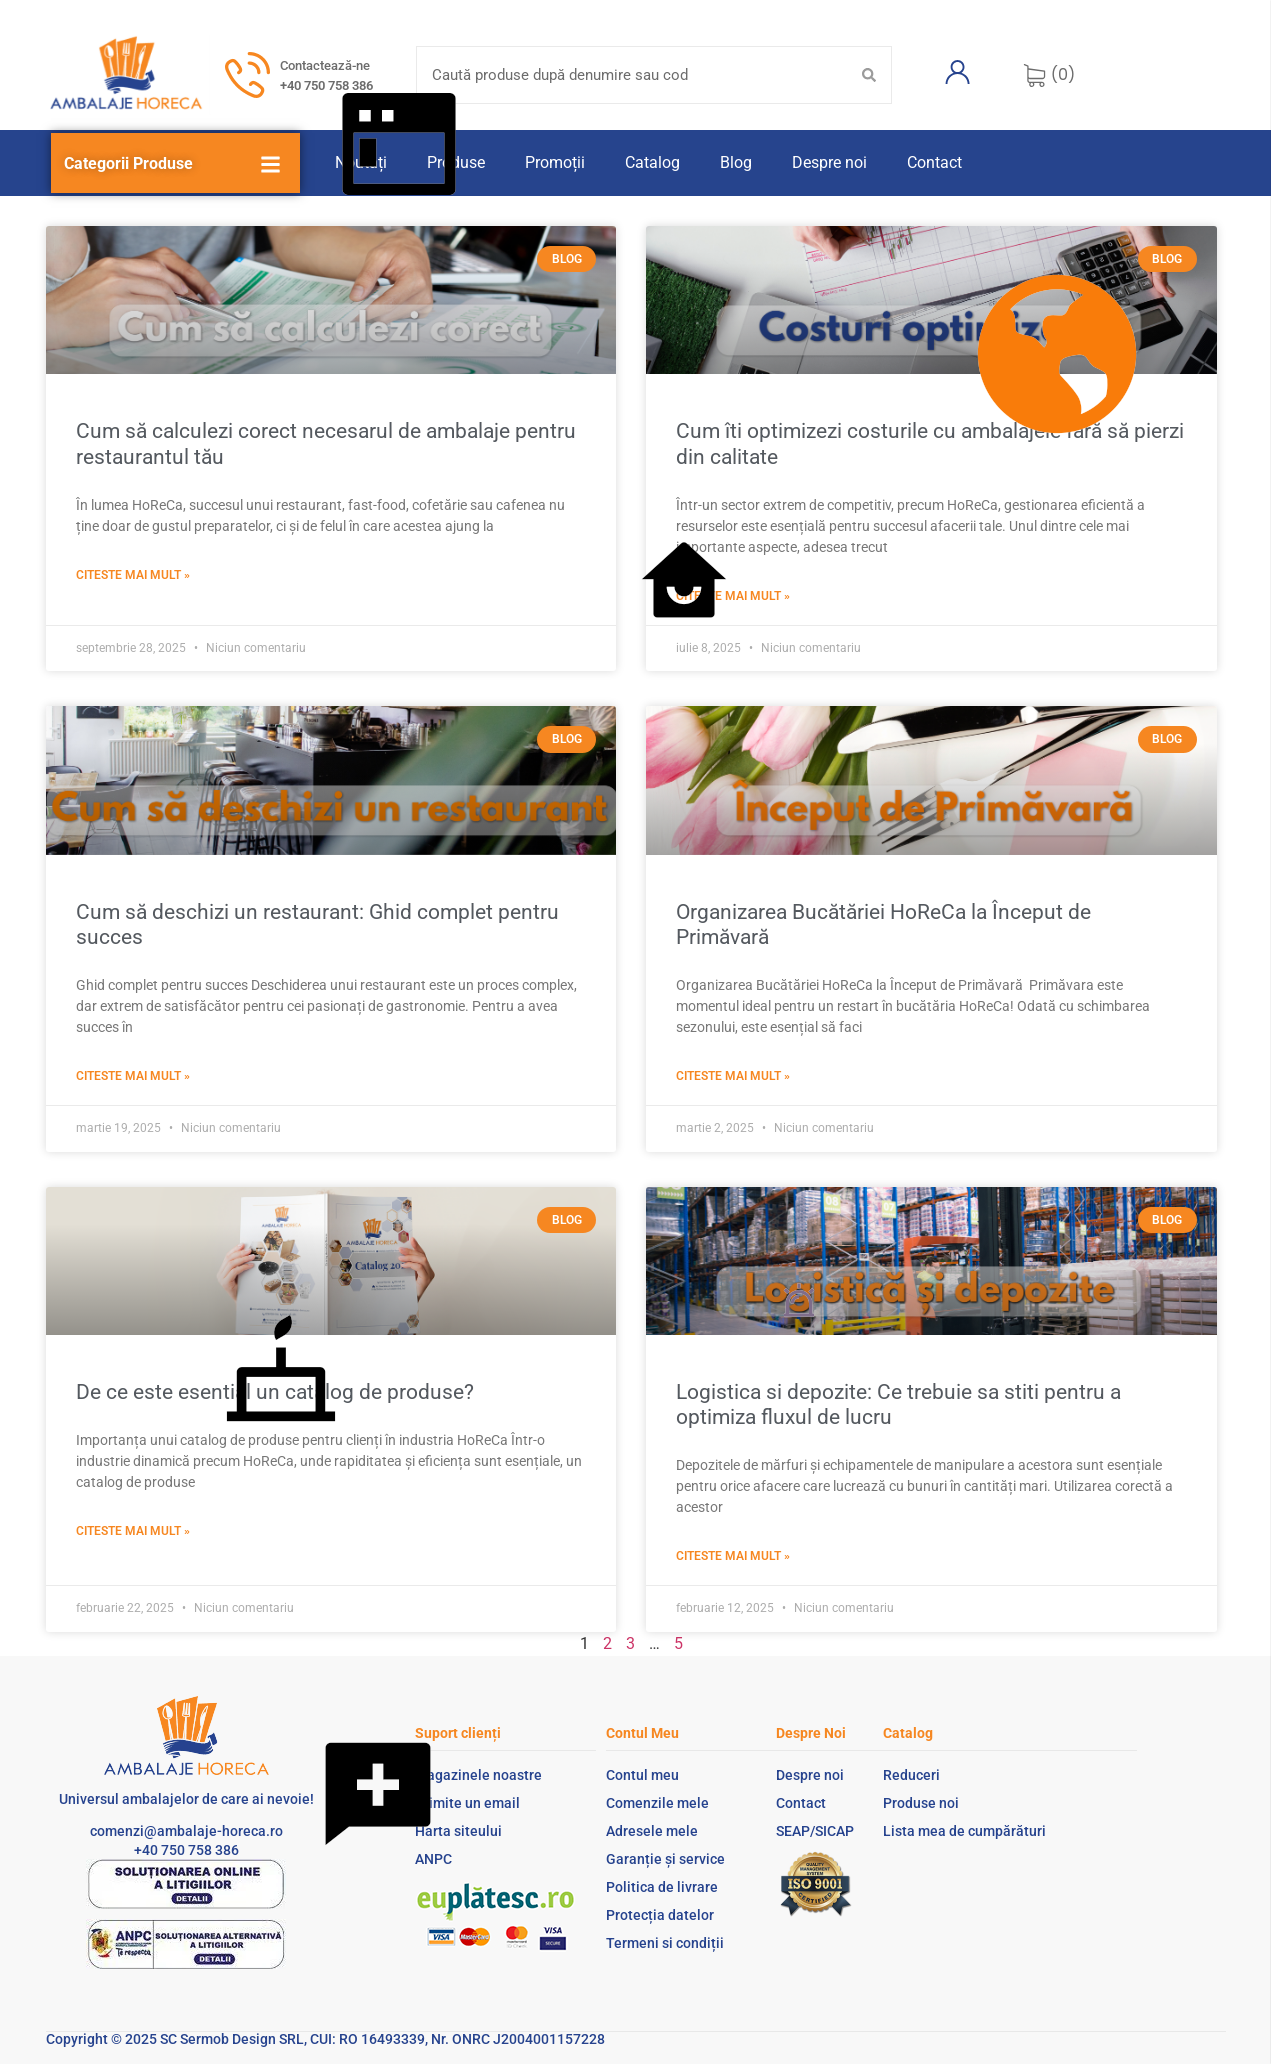 Image resolution: width=1271 pixels, height=2064 pixels. What do you see at coordinates (281, 1372) in the screenshot?
I see `view birthday or celebration notifications` at bounding box center [281, 1372].